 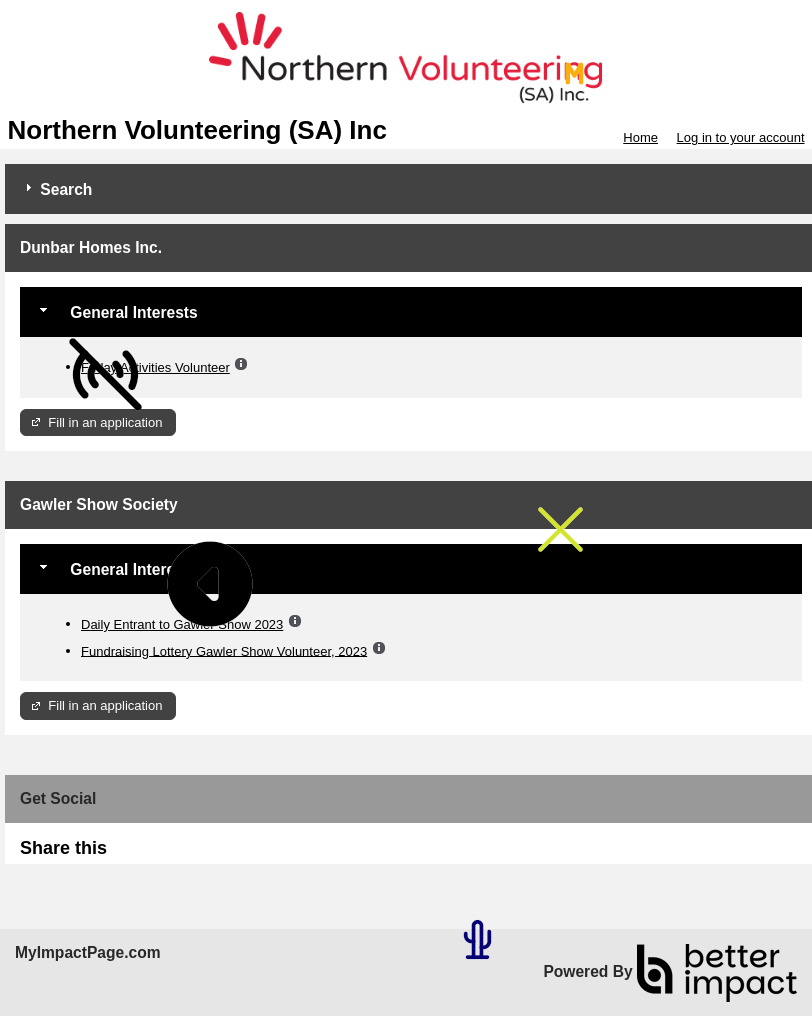 I want to click on indicates medium size option, so click(x=574, y=73).